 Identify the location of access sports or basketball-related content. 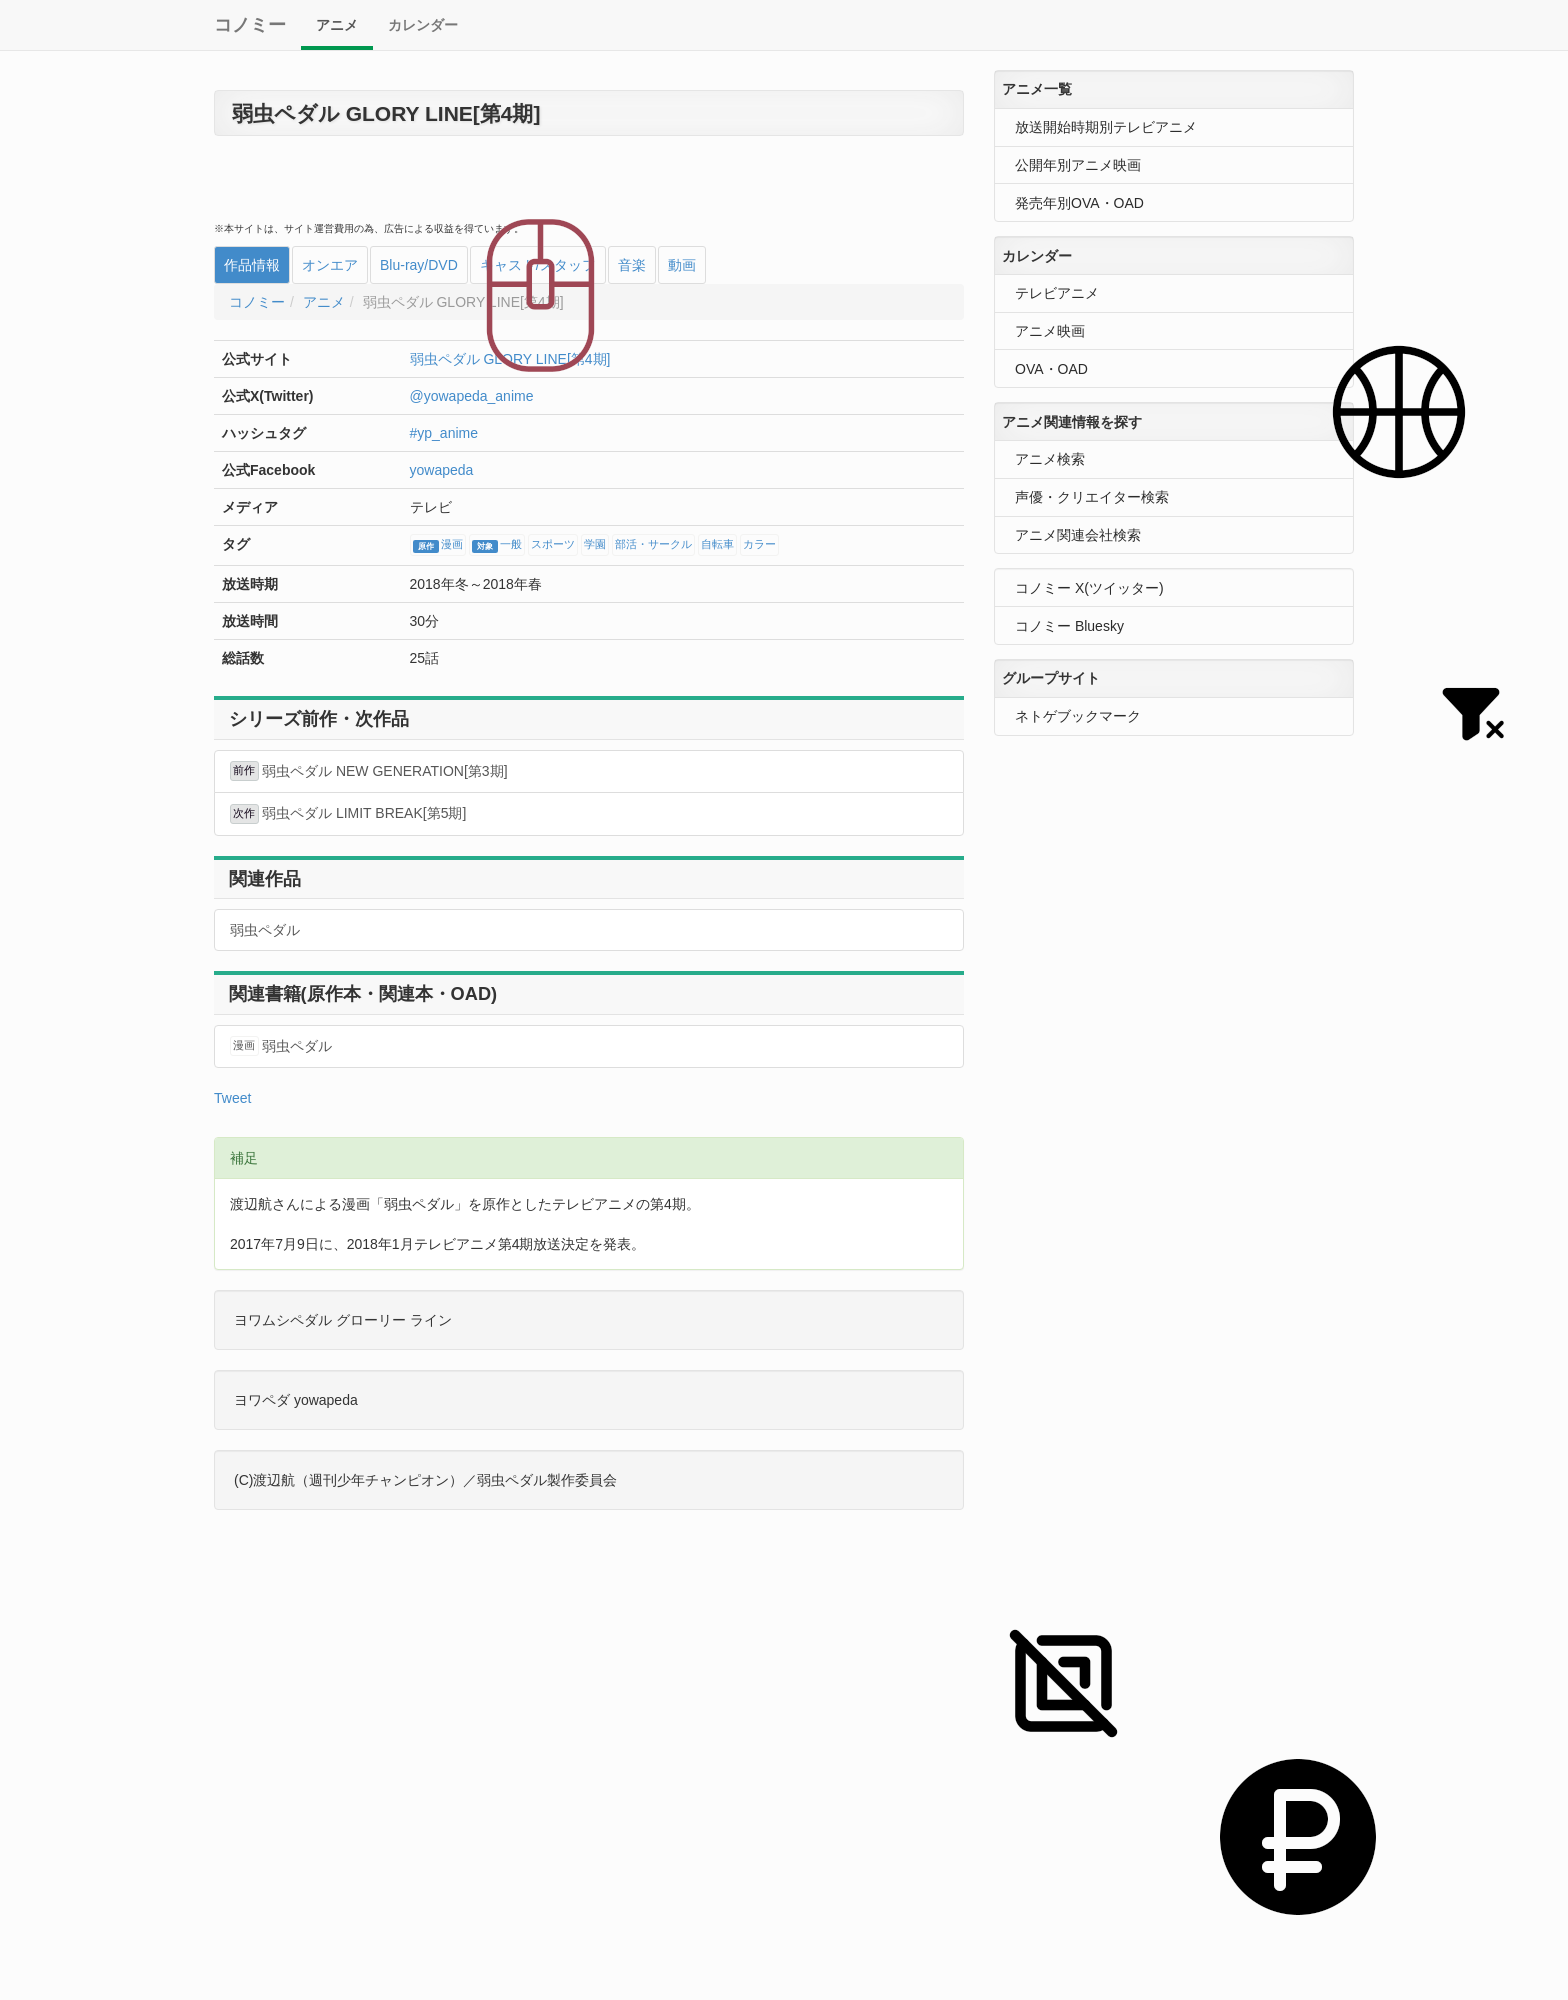
(1399, 412).